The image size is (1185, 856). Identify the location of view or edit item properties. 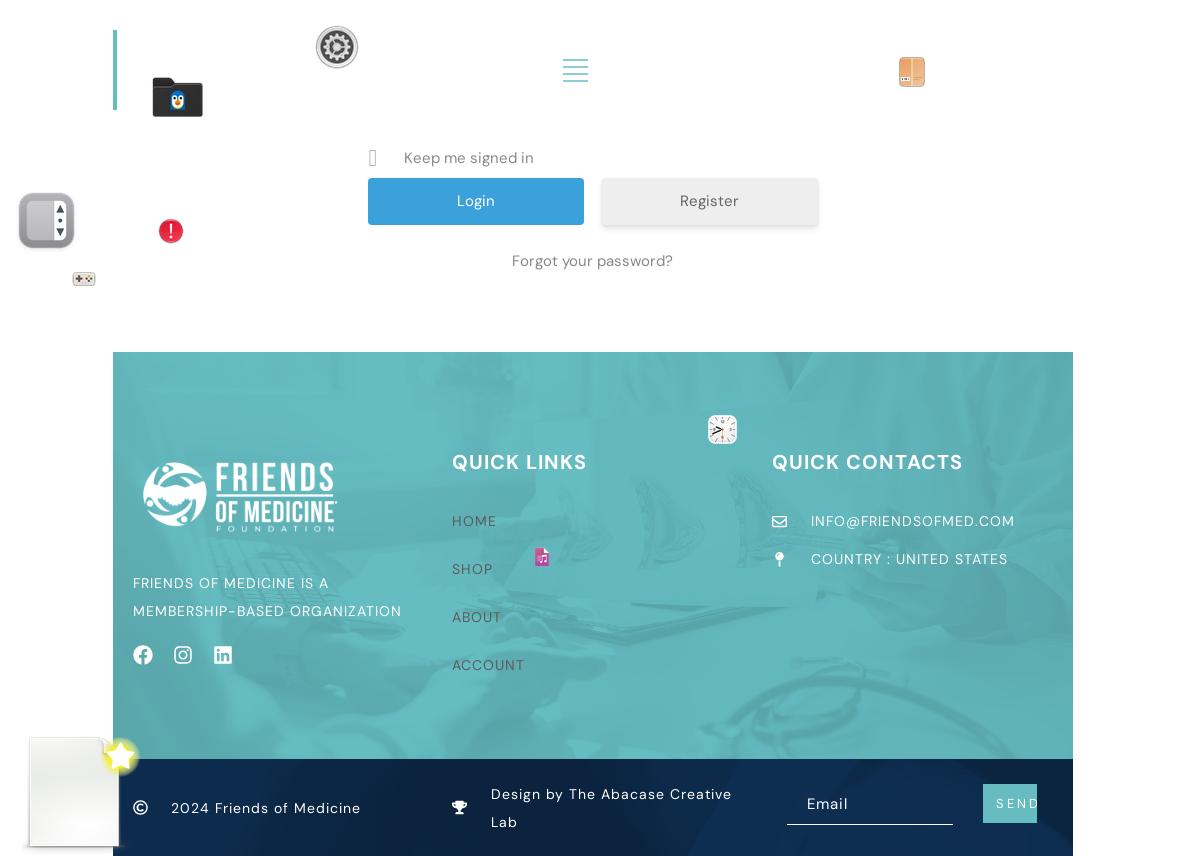
(337, 47).